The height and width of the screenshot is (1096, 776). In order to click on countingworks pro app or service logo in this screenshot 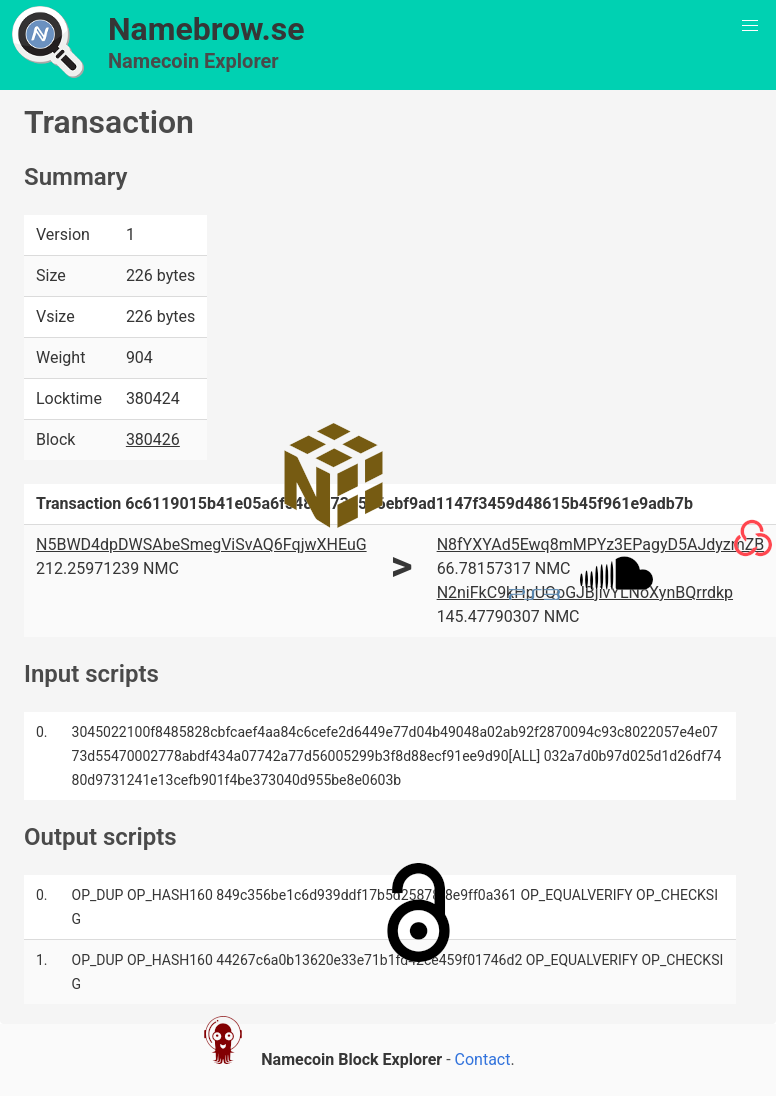, I will do `click(753, 538)`.